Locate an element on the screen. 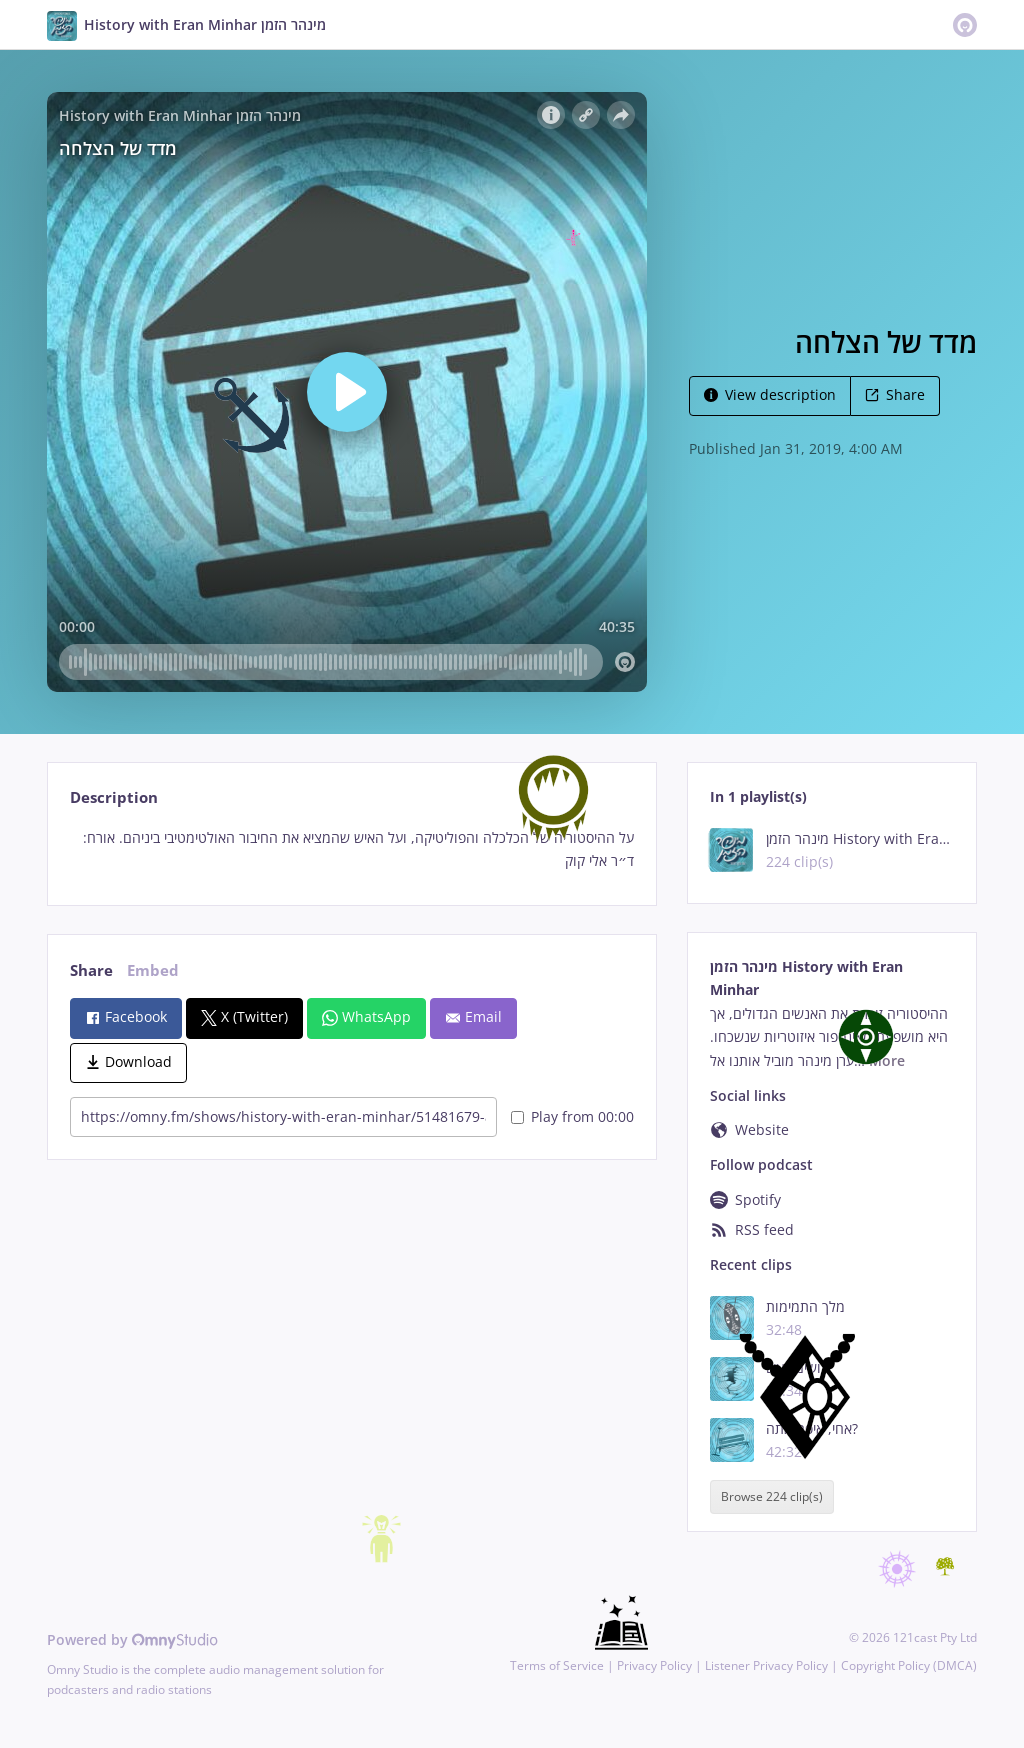 The width and height of the screenshot is (1024, 1748). view equipped jewelry or accessories is located at coordinates (801, 1397).